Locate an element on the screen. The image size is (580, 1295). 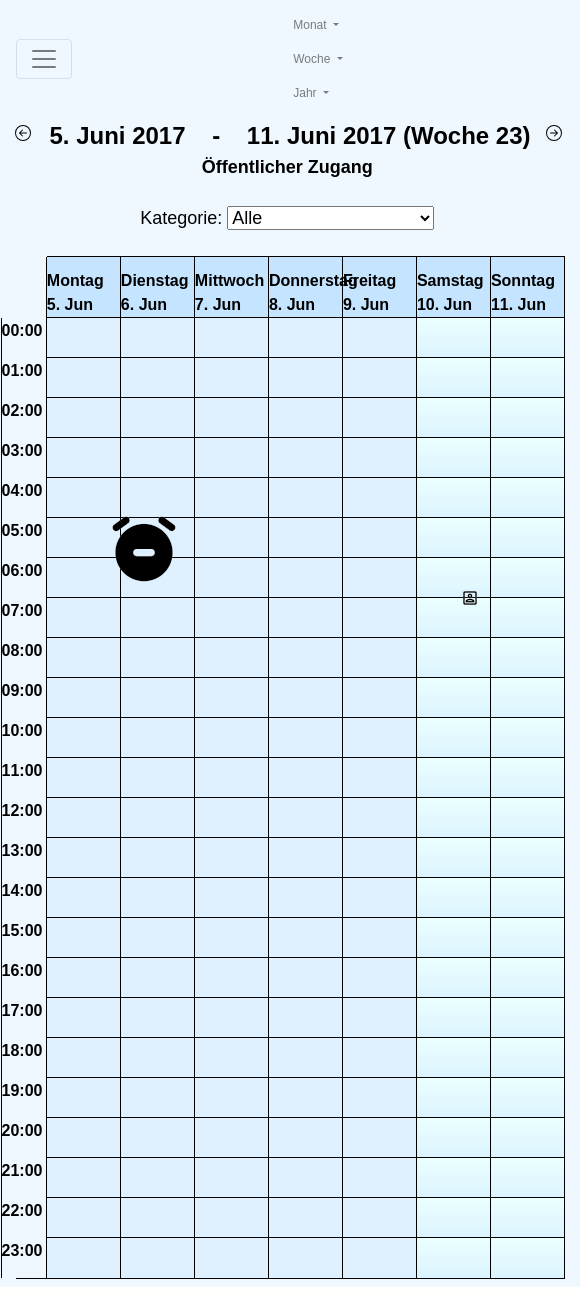
remove or delete an alarm is located at coordinates (144, 549).